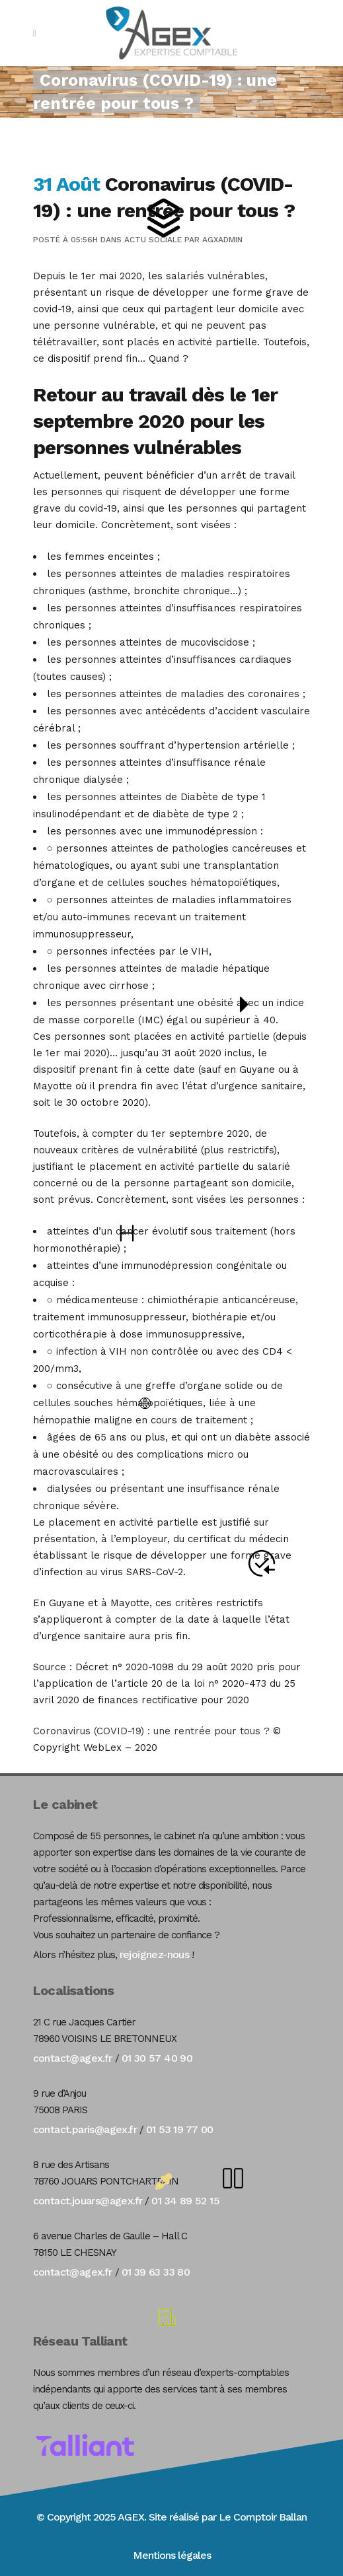  What do you see at coordinates (233, 2178) in the screenshot?
I see `switch to column view layout` at bounding box center [233, 2178].